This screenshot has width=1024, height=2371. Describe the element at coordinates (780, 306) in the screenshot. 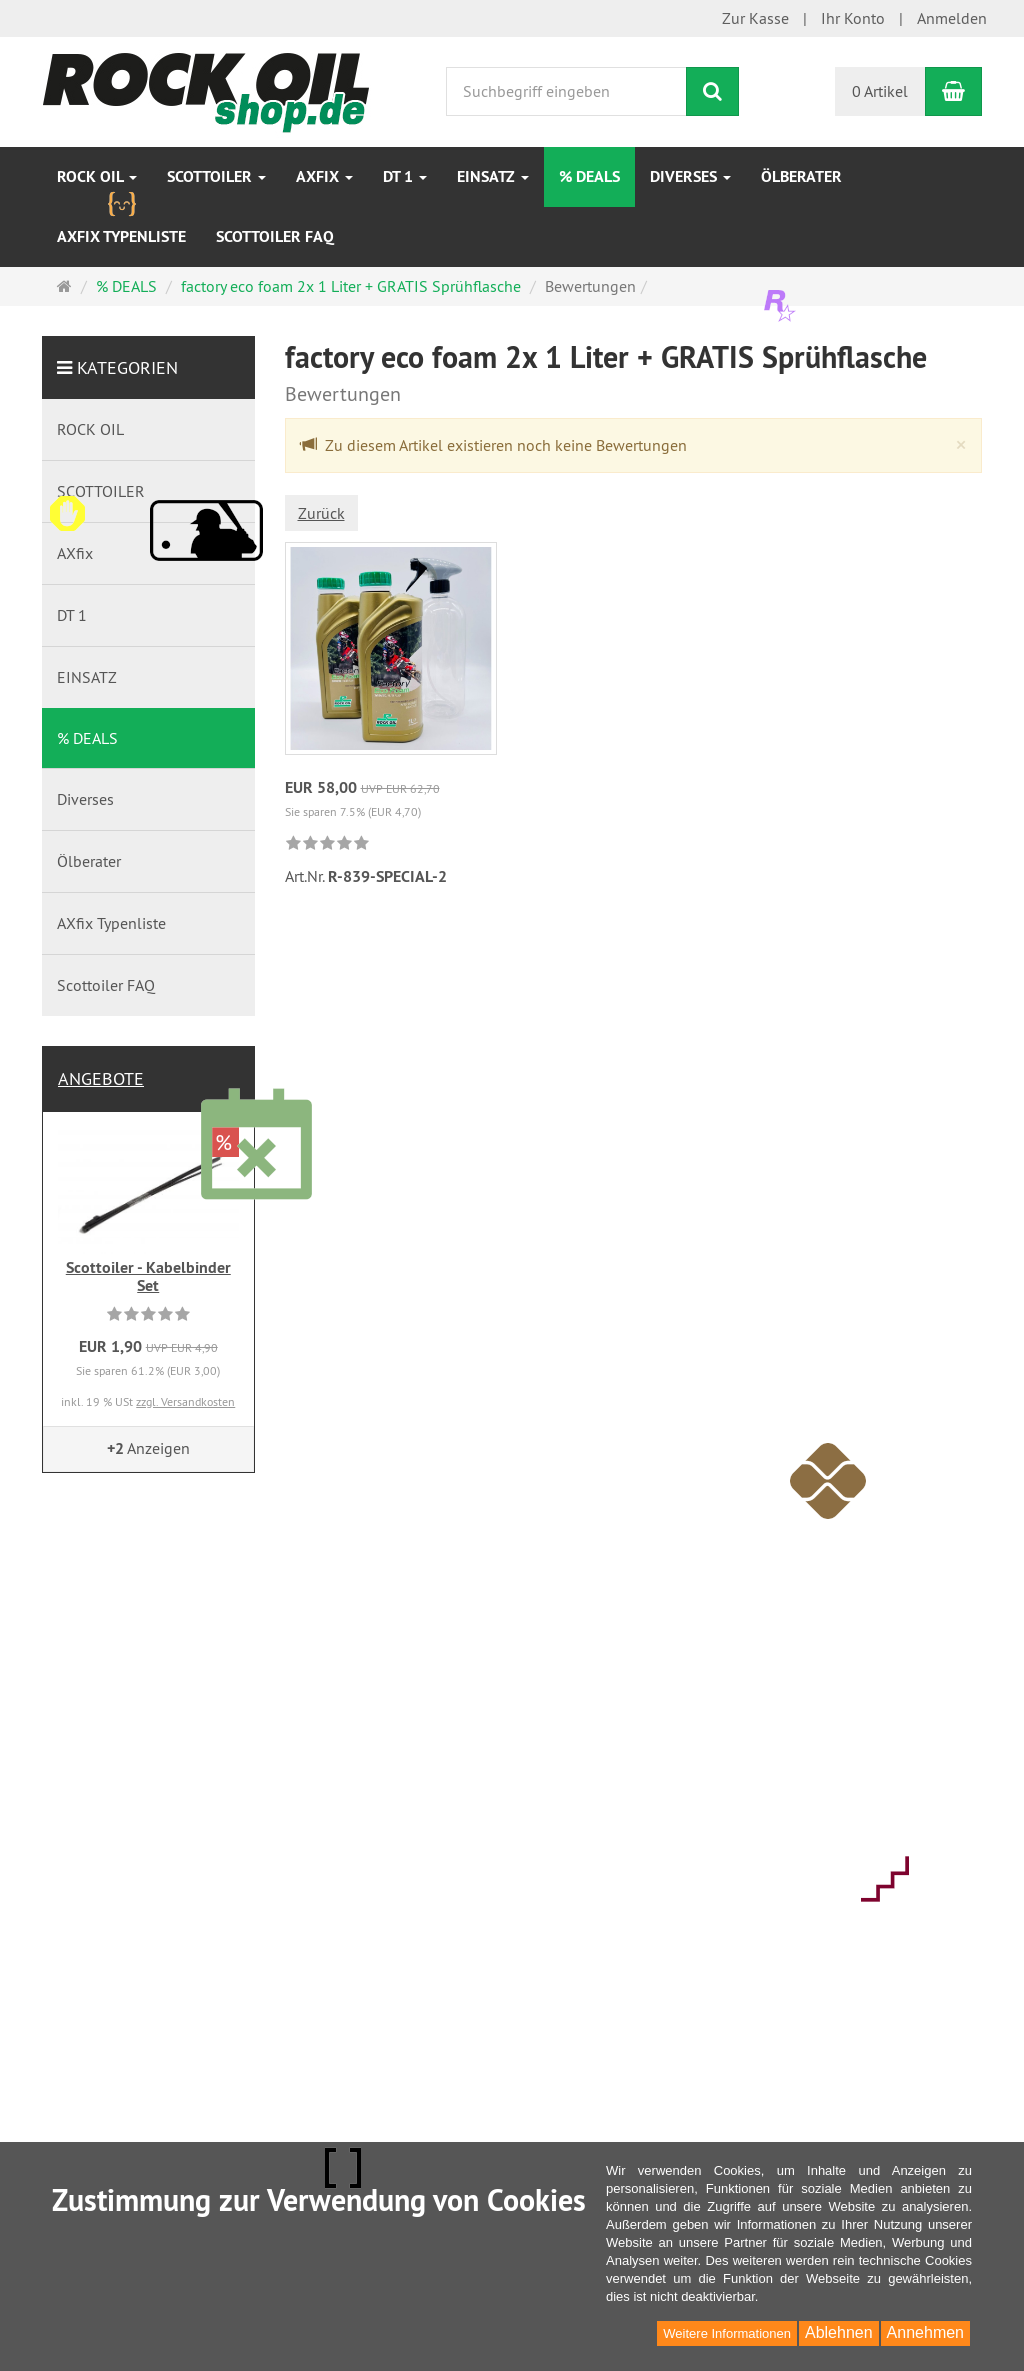

I see `Rockstar Games company logo` at that location.